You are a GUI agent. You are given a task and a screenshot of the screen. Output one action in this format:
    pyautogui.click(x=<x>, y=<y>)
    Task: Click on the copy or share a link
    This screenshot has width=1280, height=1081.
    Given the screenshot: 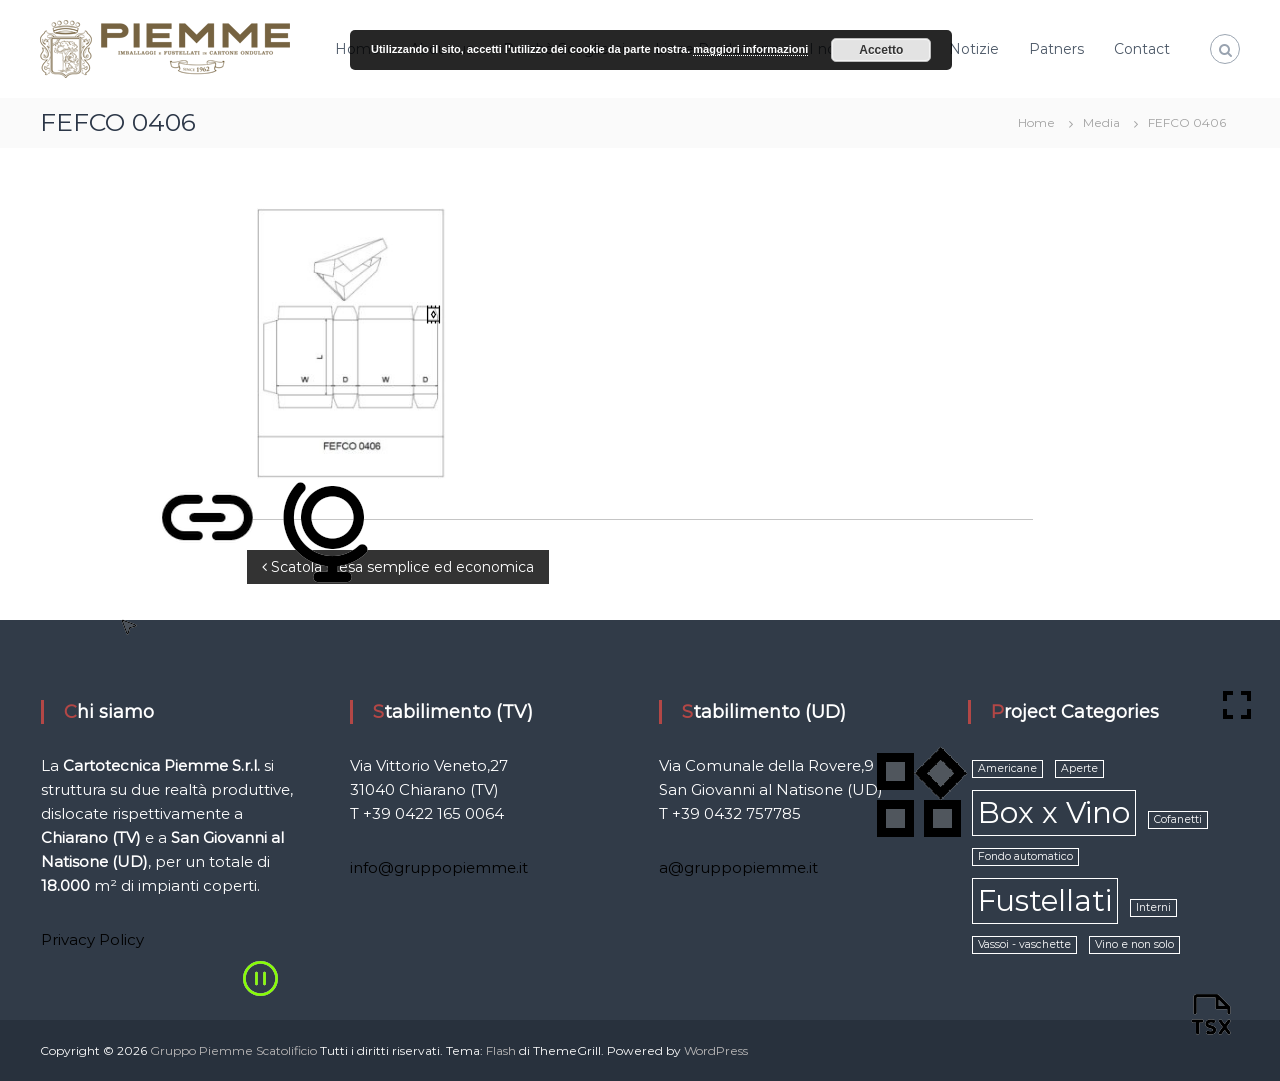 What is the action you would take?
    pyautogui.click(x=207, y=517)
    